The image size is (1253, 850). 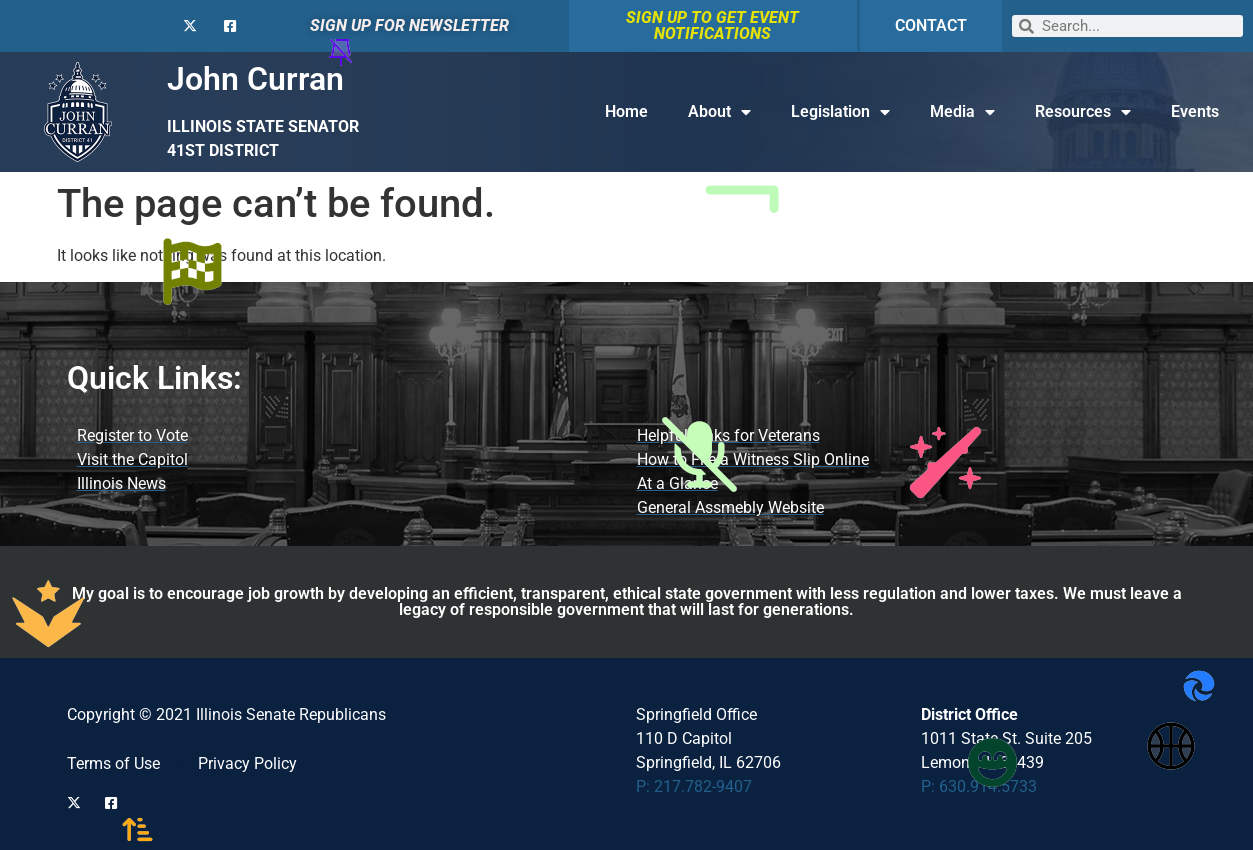 What do you see at coordinates (699, 454) in the screenshot?
I see `mute your microphone` at bounding box center [699, 454].